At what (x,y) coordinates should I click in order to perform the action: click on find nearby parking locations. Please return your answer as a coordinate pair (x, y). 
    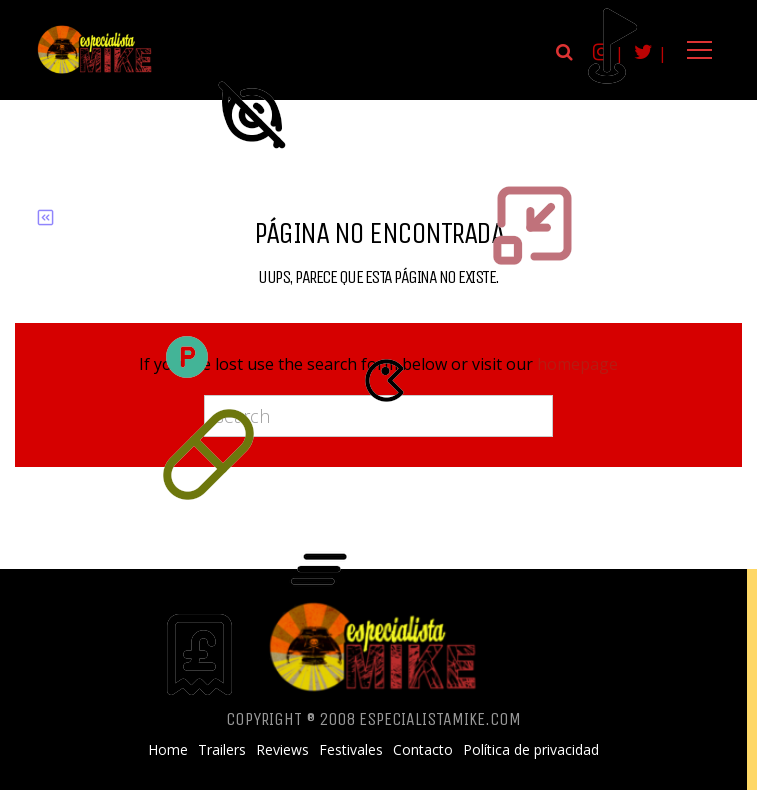
    Looking at the image, I should click on (187, 357).